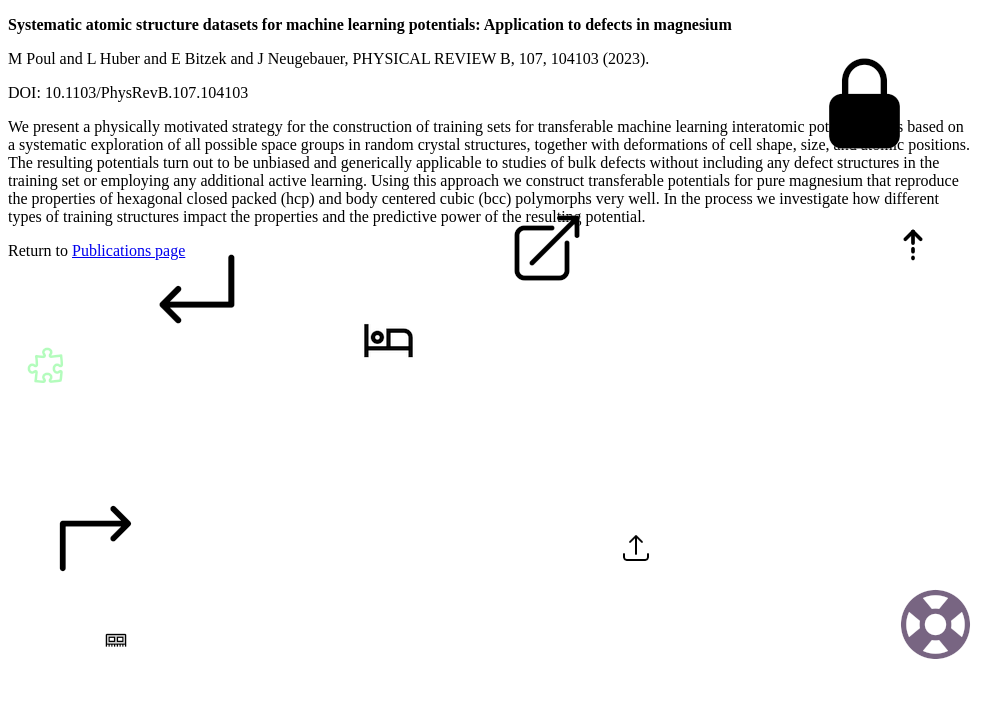 This screenshot has height=720, width=981. Describe the element at coordinates (95, 538) in the screenshot. I see `forward or share content` at that location.